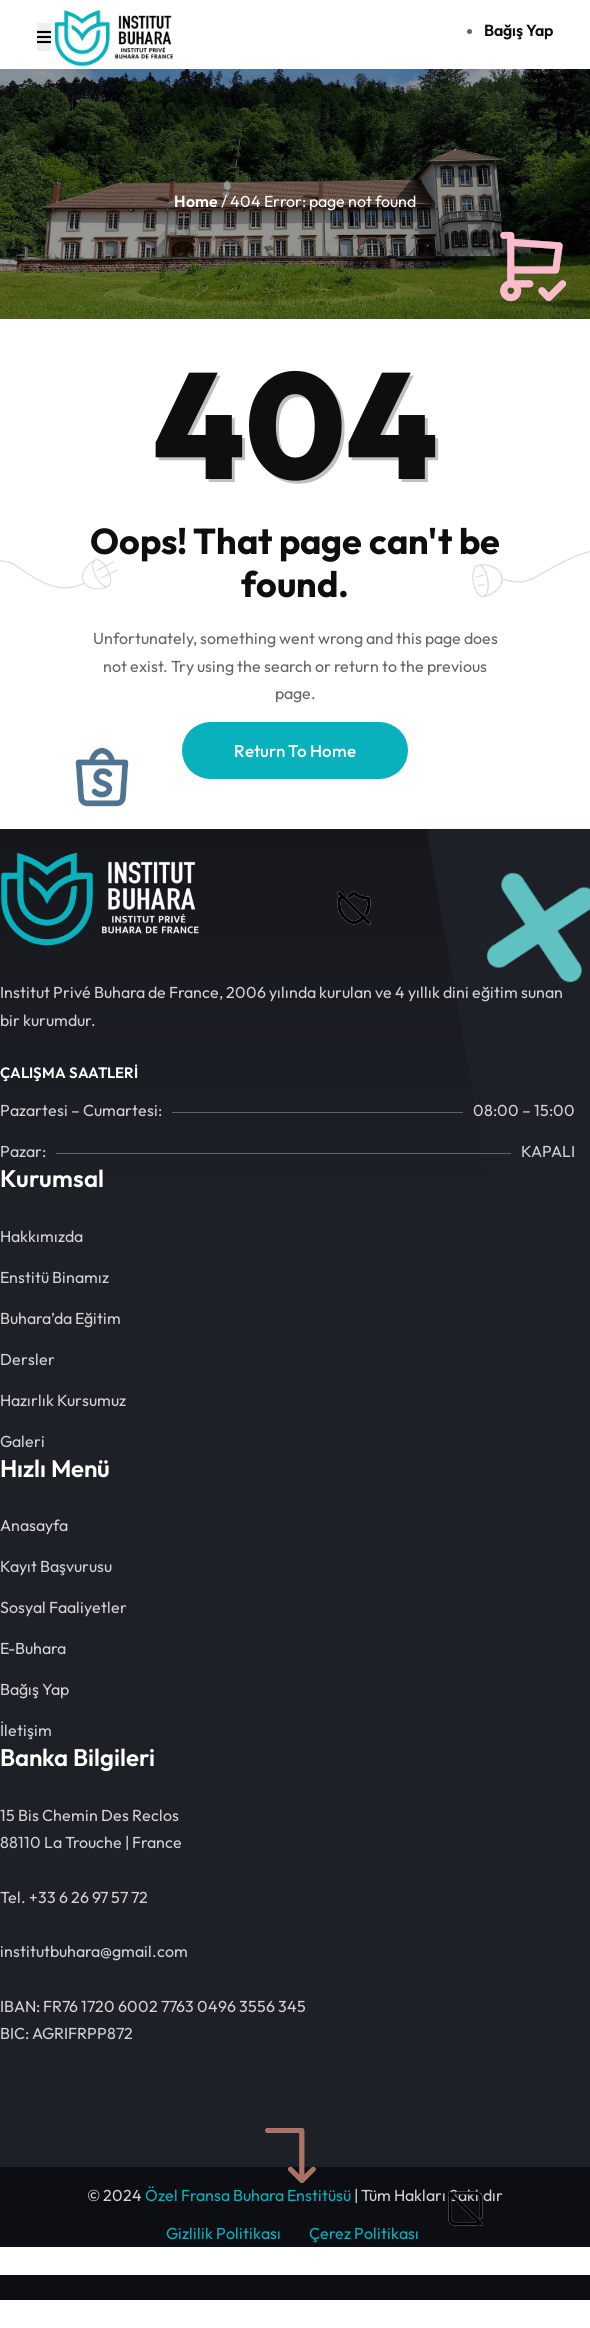 The image size is (590, 2328). What do you see at coordinates (531, 266) in the screenshot?
I see `item successfully added to cart` at bounding box center [531, 266].